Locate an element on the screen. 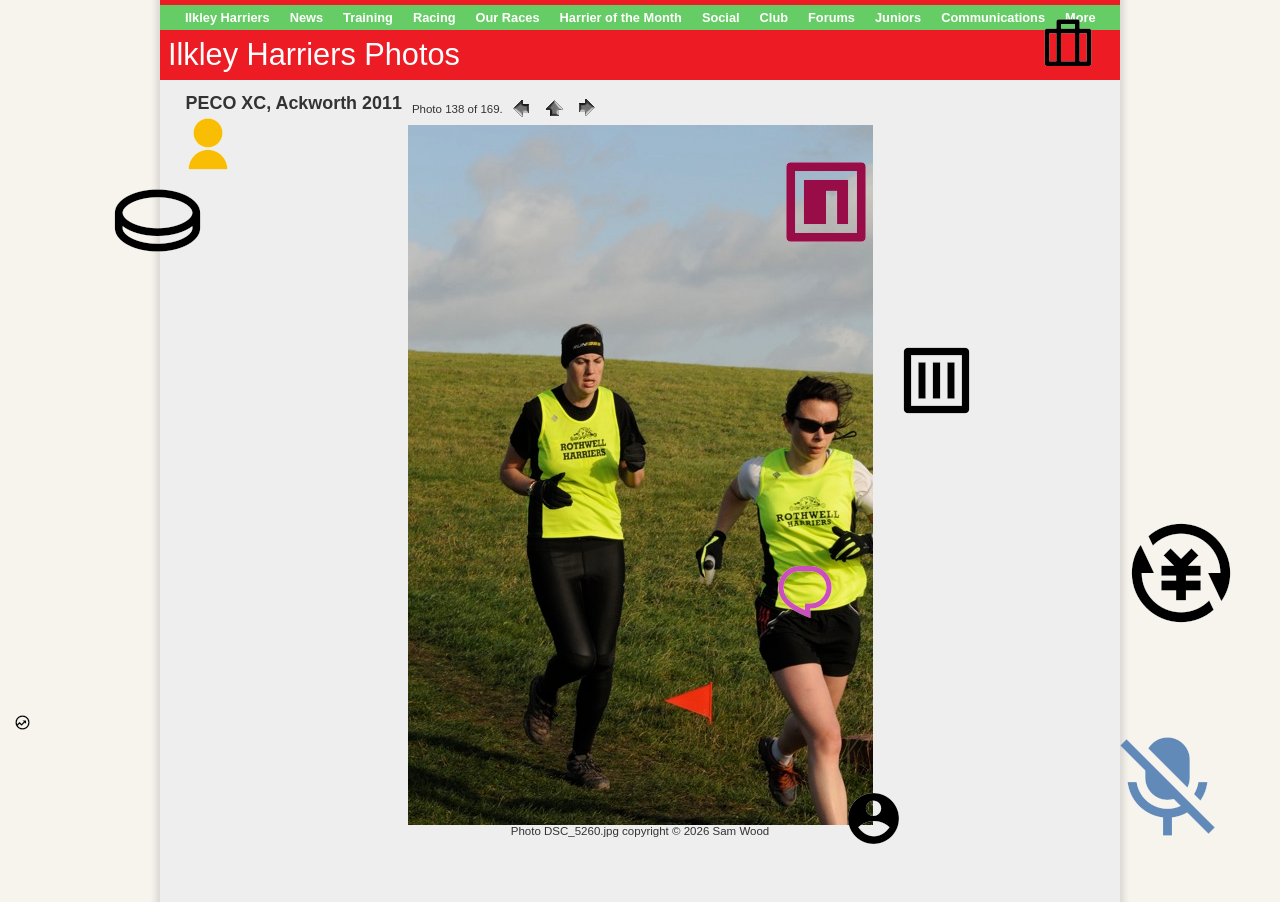 The image size is (1280, 902). switch to vertical column layout is located at coordinates (936, 380).